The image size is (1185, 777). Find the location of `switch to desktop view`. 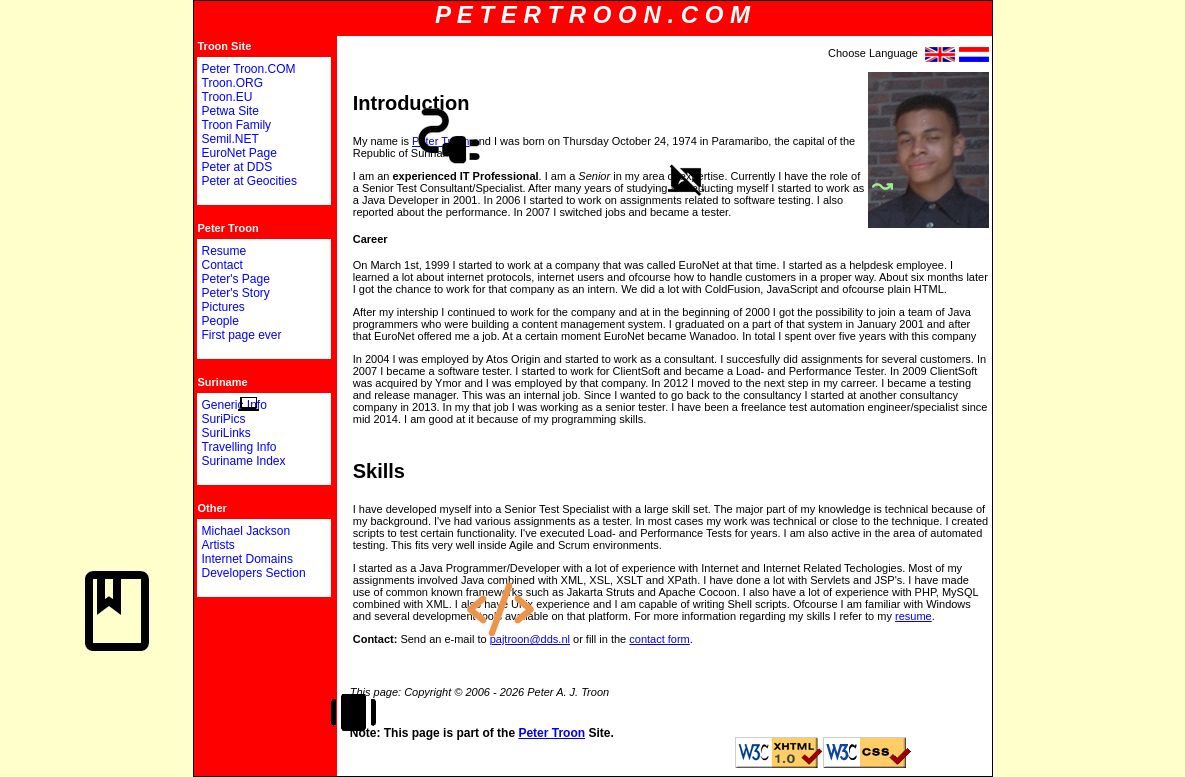

switch to desktop view is located at coordinates (248, 403).